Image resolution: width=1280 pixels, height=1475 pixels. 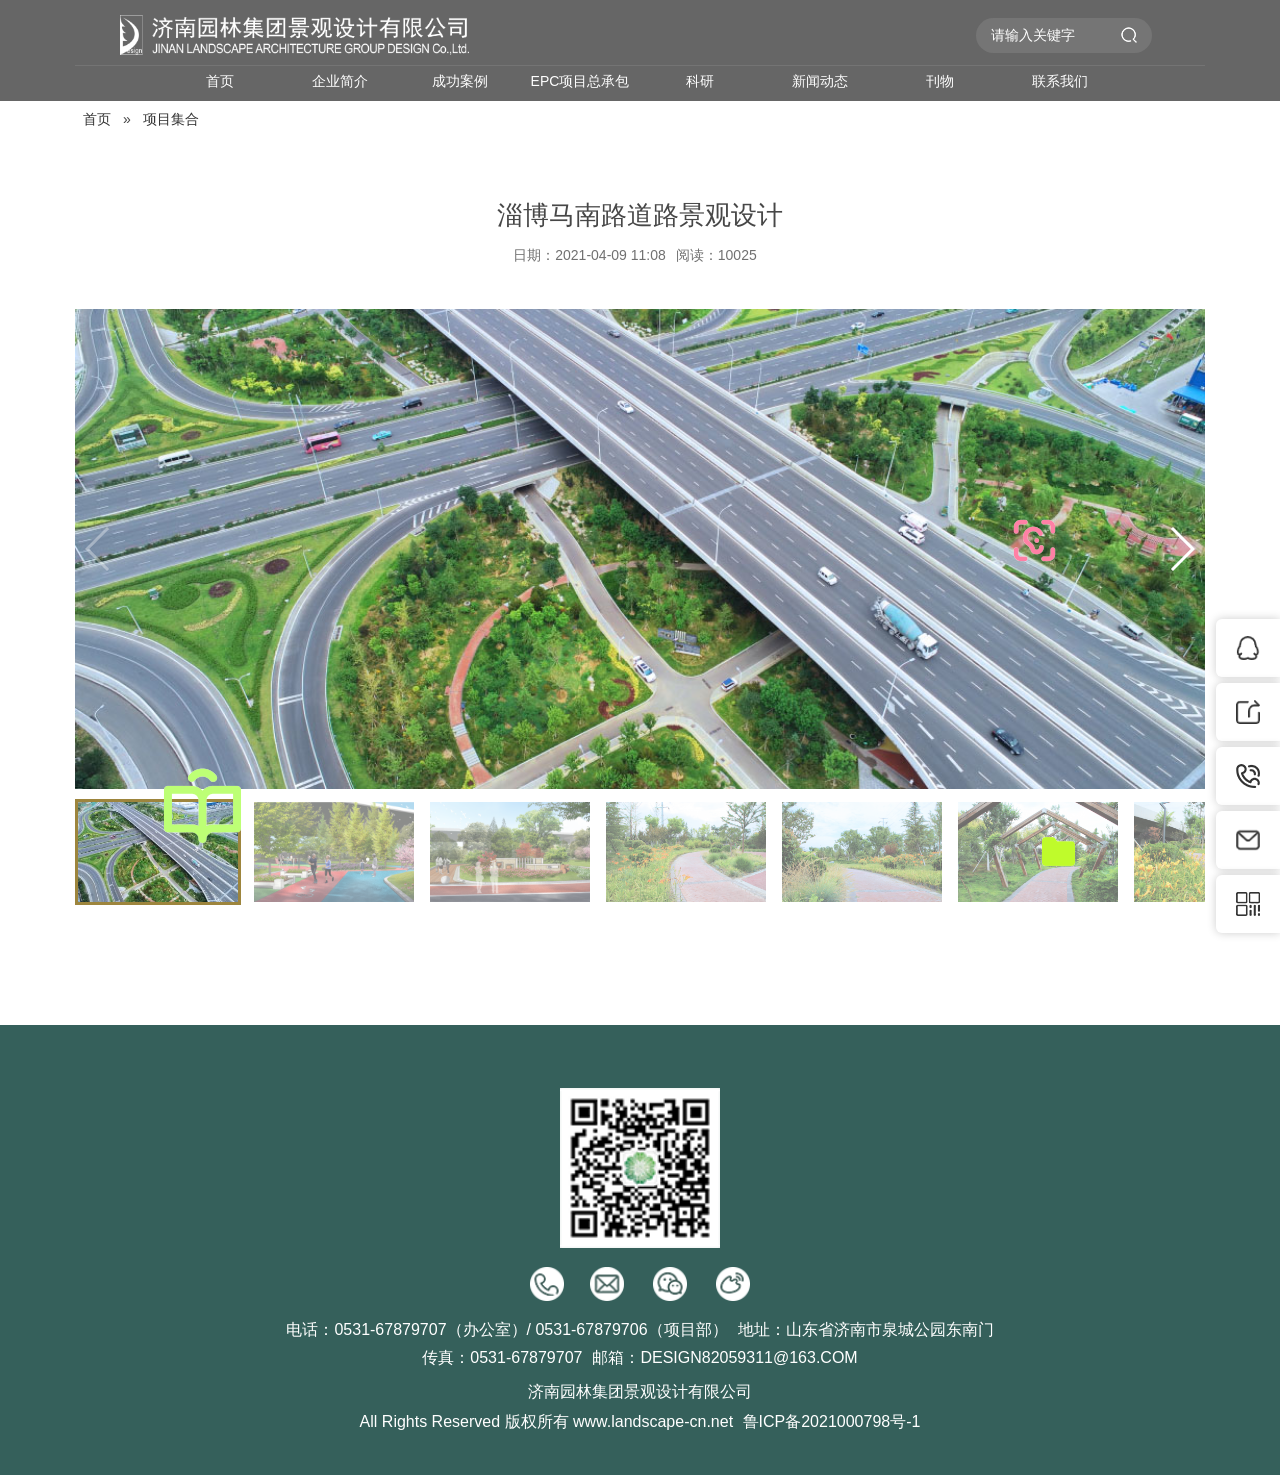 What do you see at coordinates (202, 804) in the screenshot?
I see `access your contacts or address book` at bounding box center [202, 804].